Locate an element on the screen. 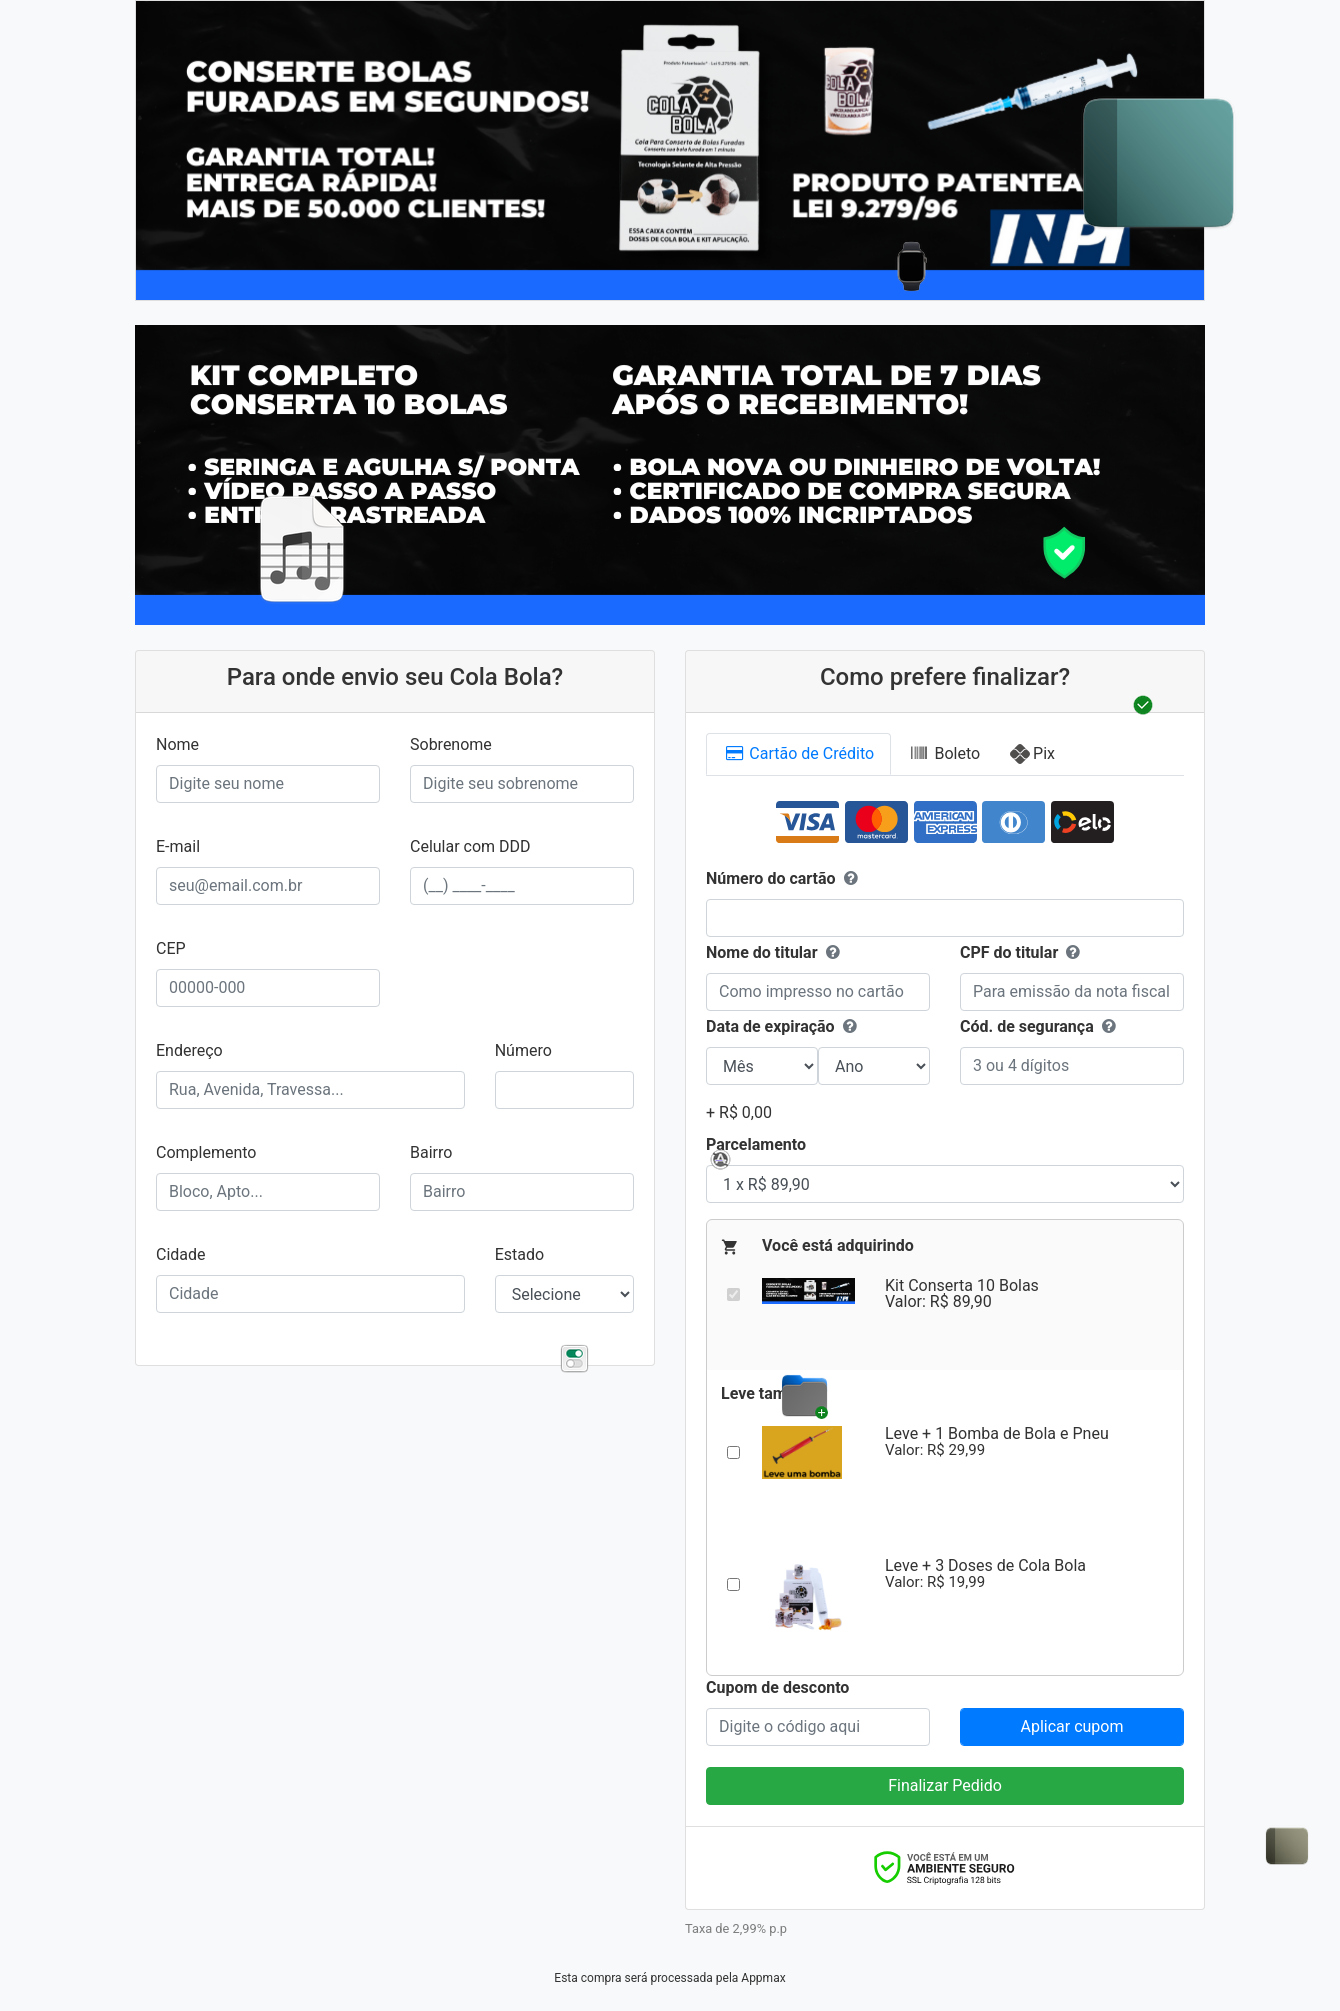 This screenshot has width=1340, height=2011. open the software update manager is located at coordinates (720, 1159).